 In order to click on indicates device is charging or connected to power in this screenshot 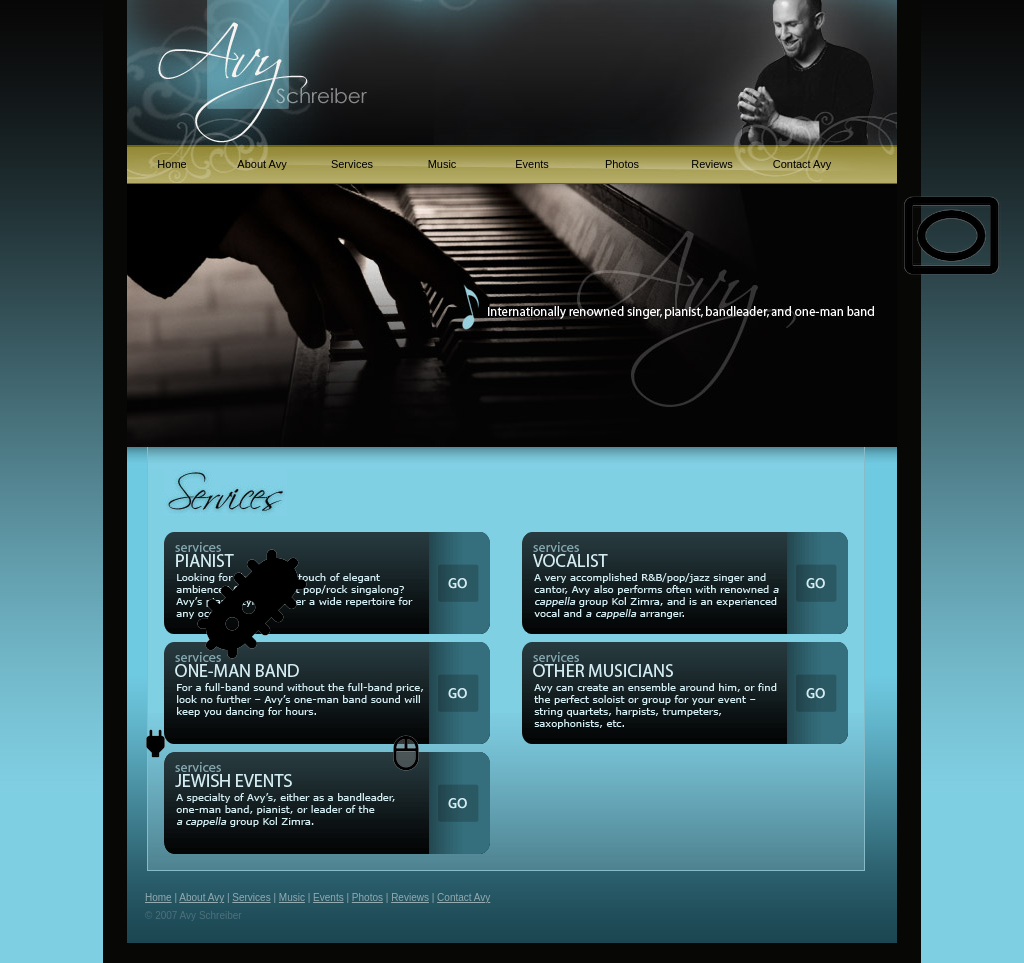, I will do `click(155, 743)`.